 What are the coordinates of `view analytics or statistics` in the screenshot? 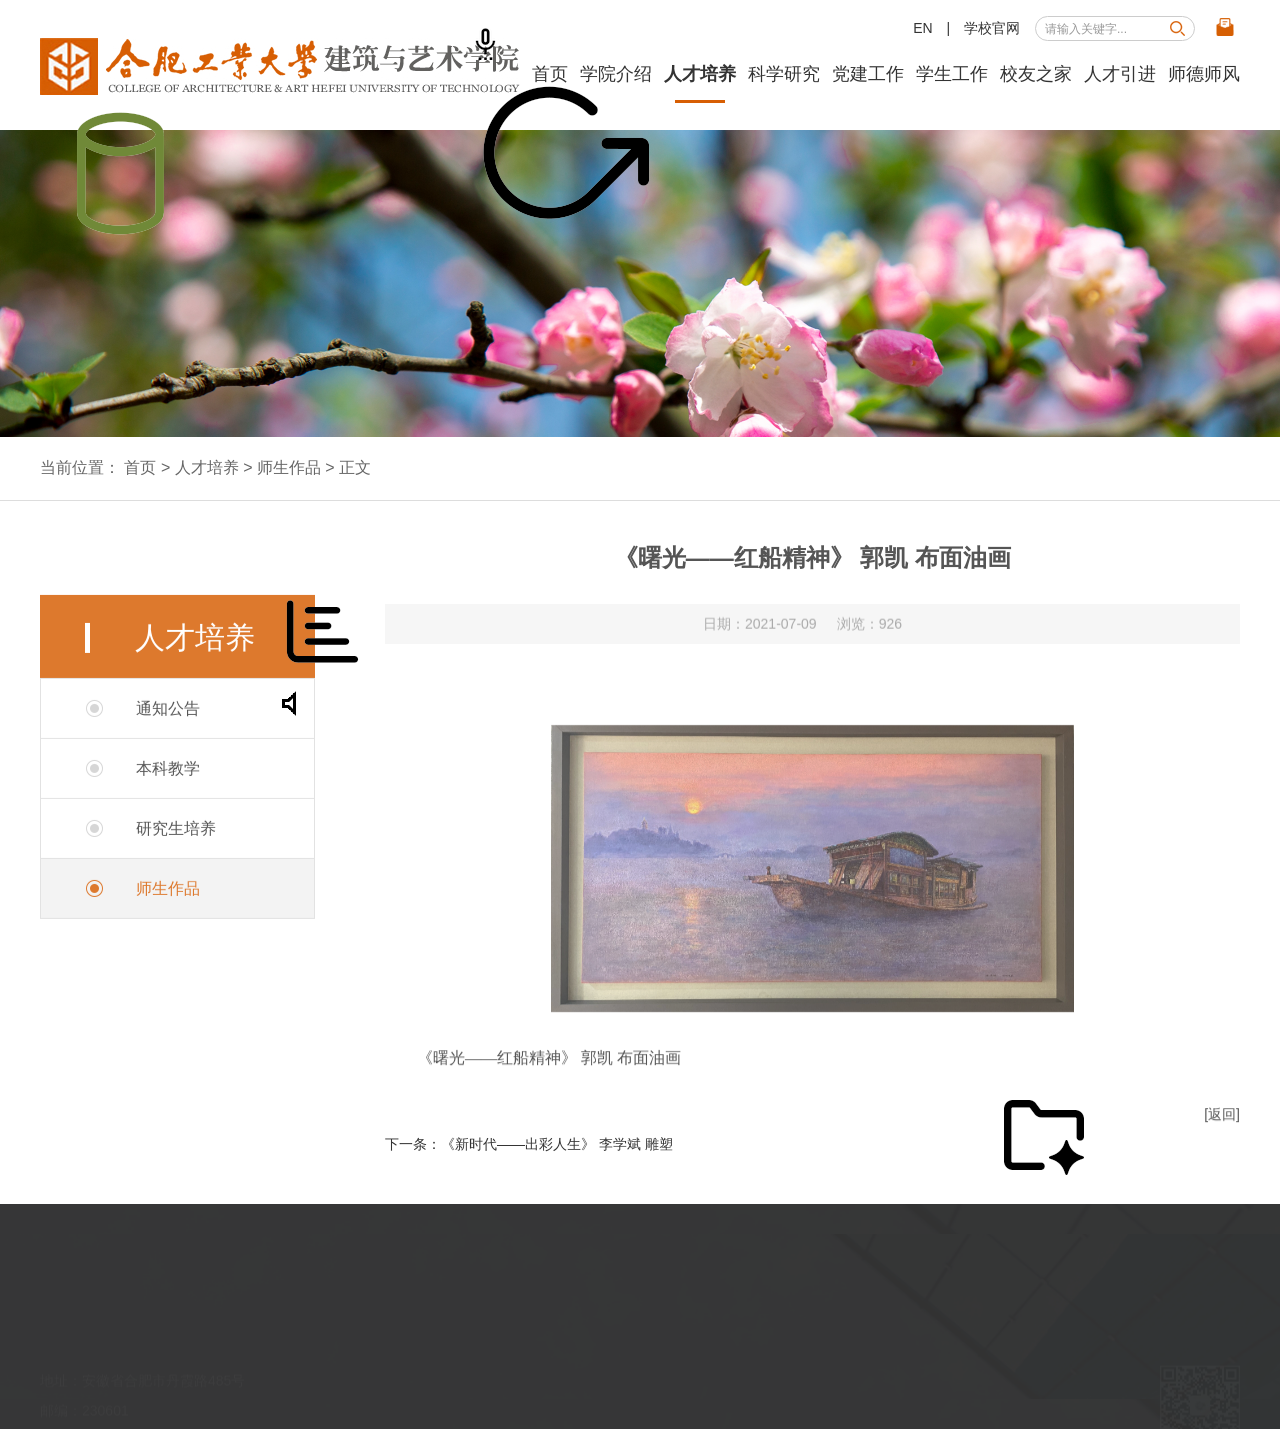 It's located at (322, 631).